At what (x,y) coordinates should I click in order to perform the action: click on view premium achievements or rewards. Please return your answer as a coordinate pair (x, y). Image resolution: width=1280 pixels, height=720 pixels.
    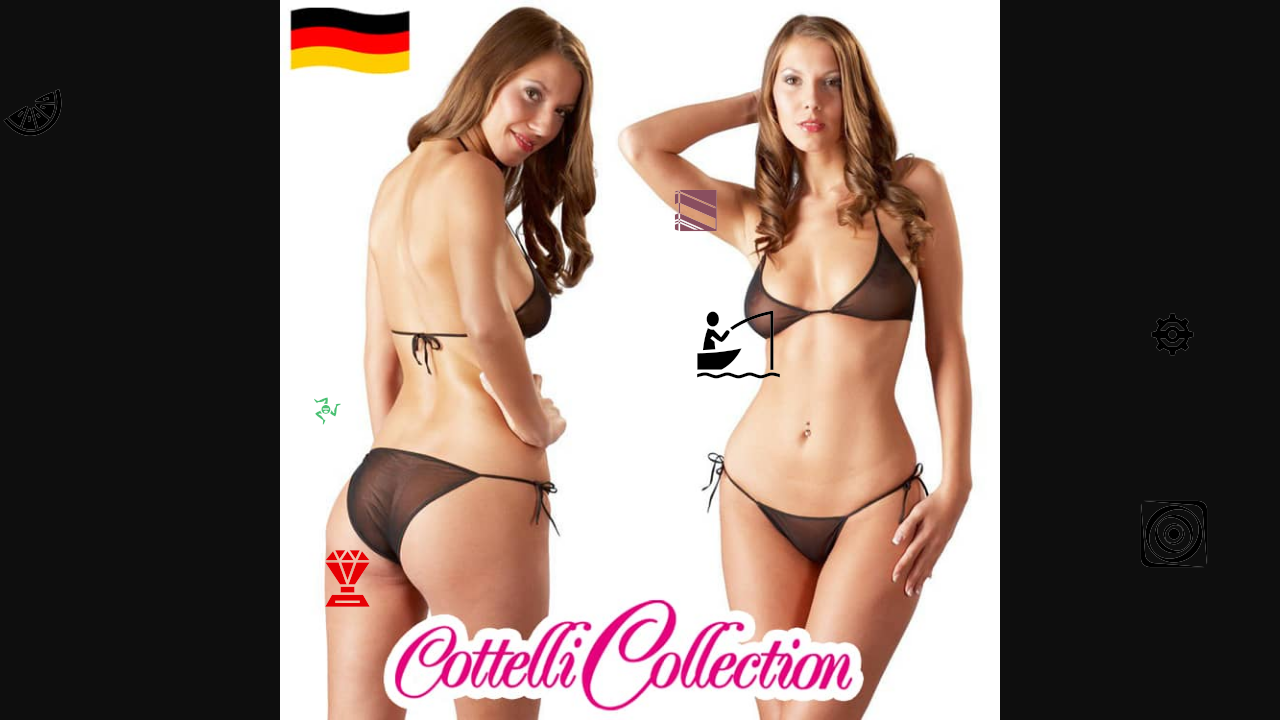
    Looking at the image, I should click on (347, 577).